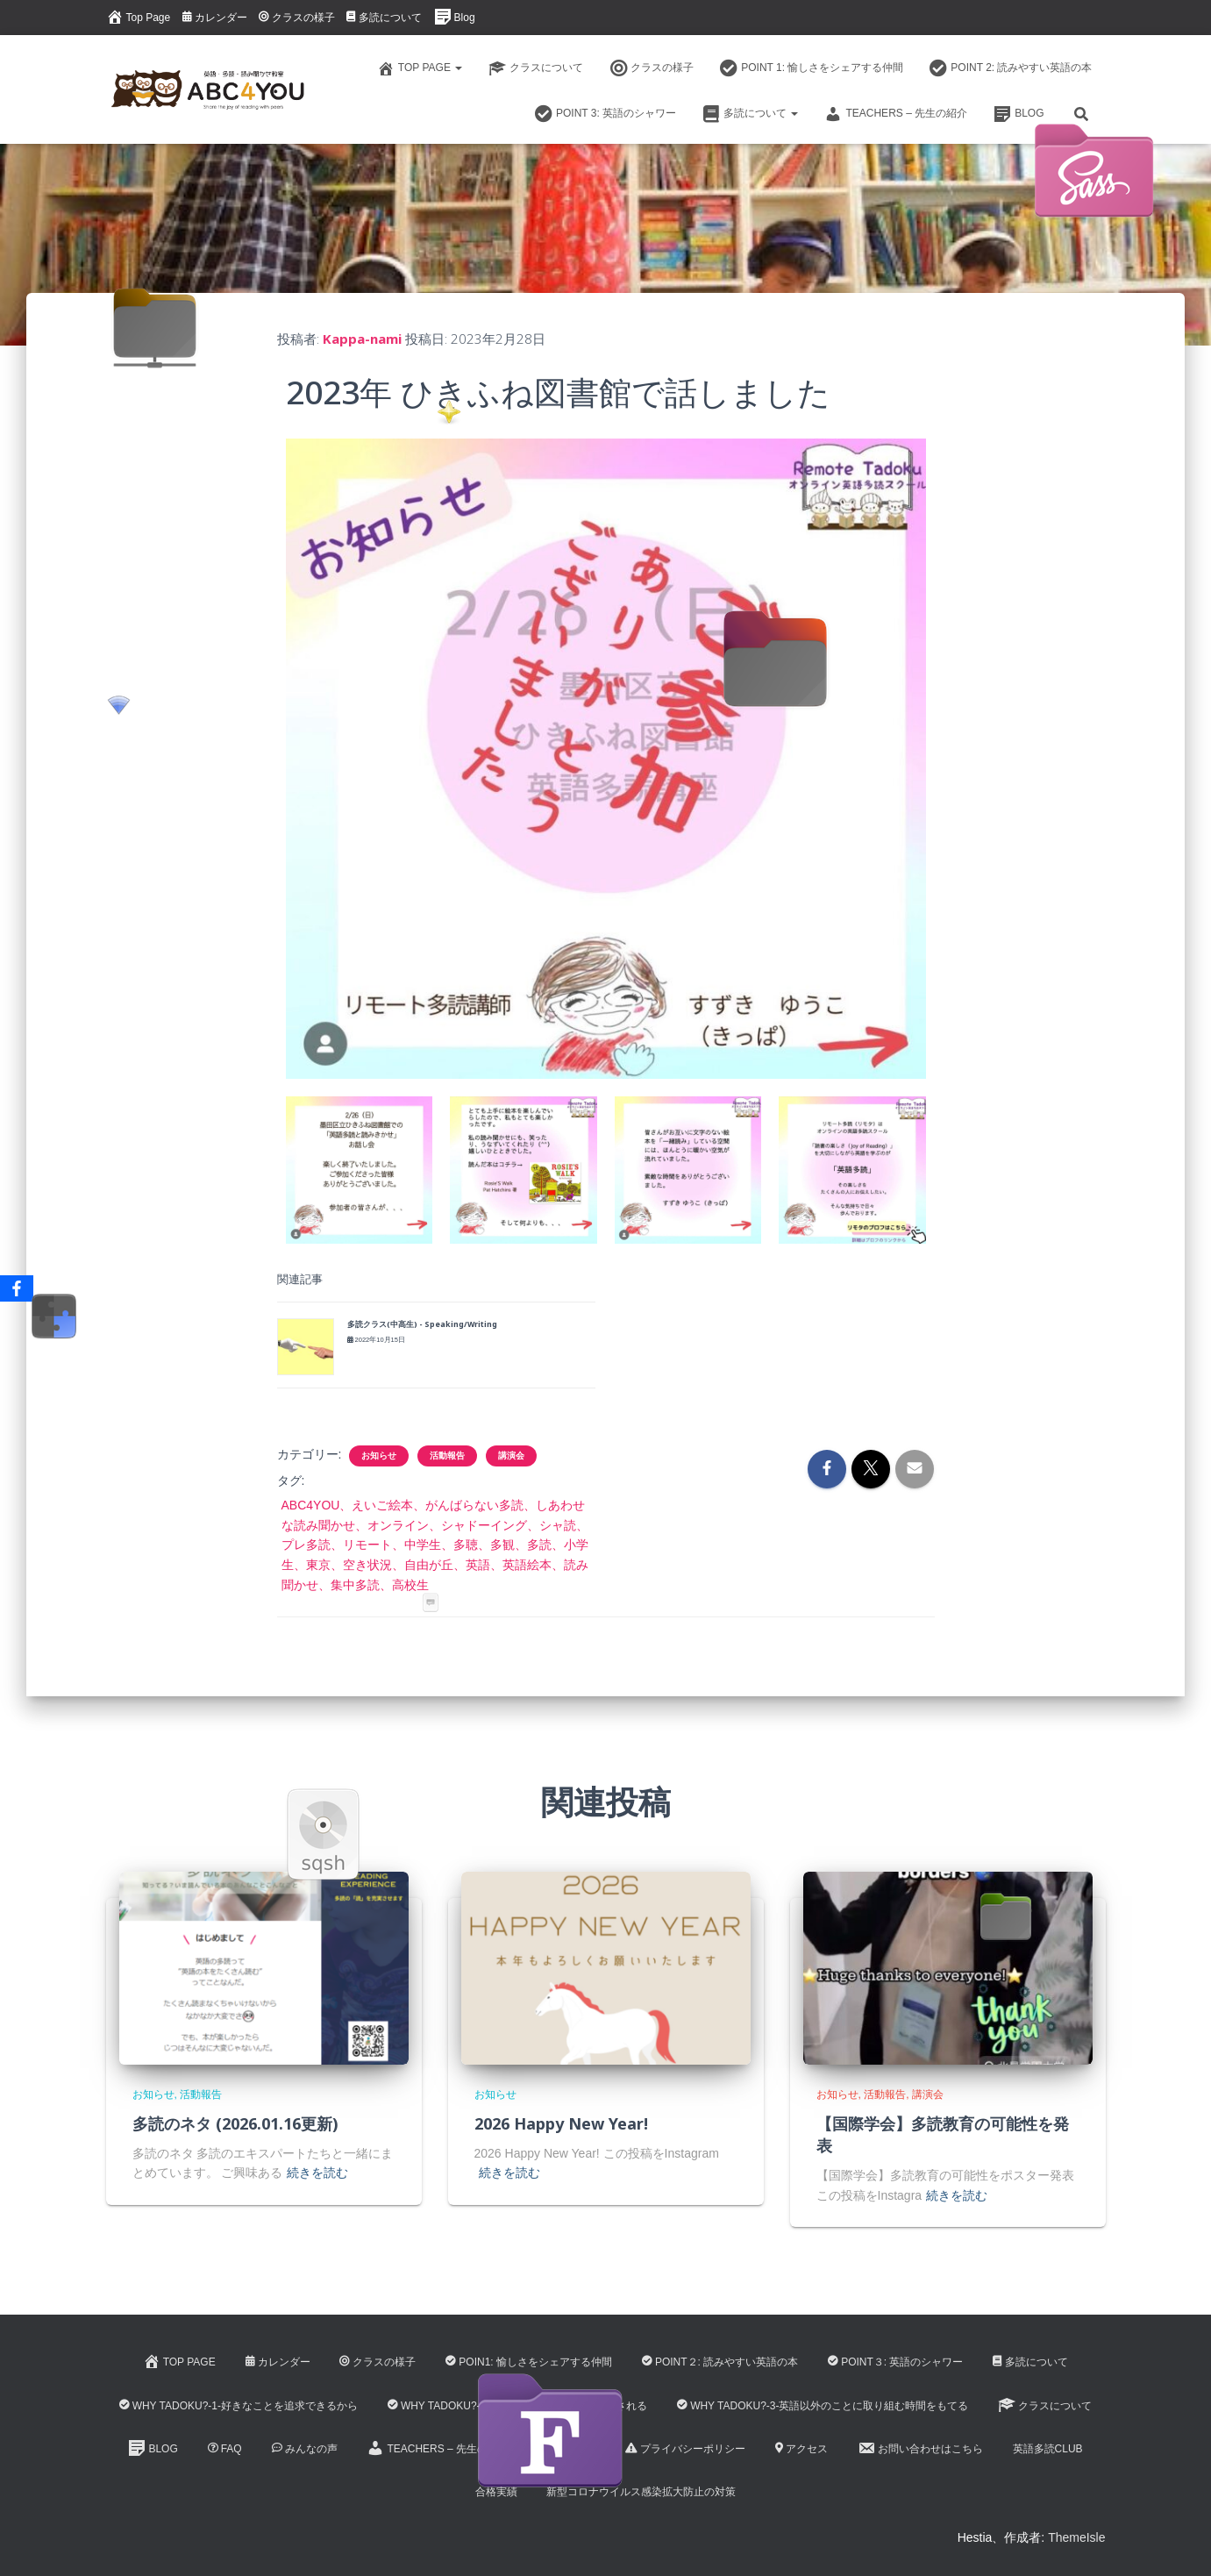  I want to click on indicates wireless network connection status, so click(118, 704).